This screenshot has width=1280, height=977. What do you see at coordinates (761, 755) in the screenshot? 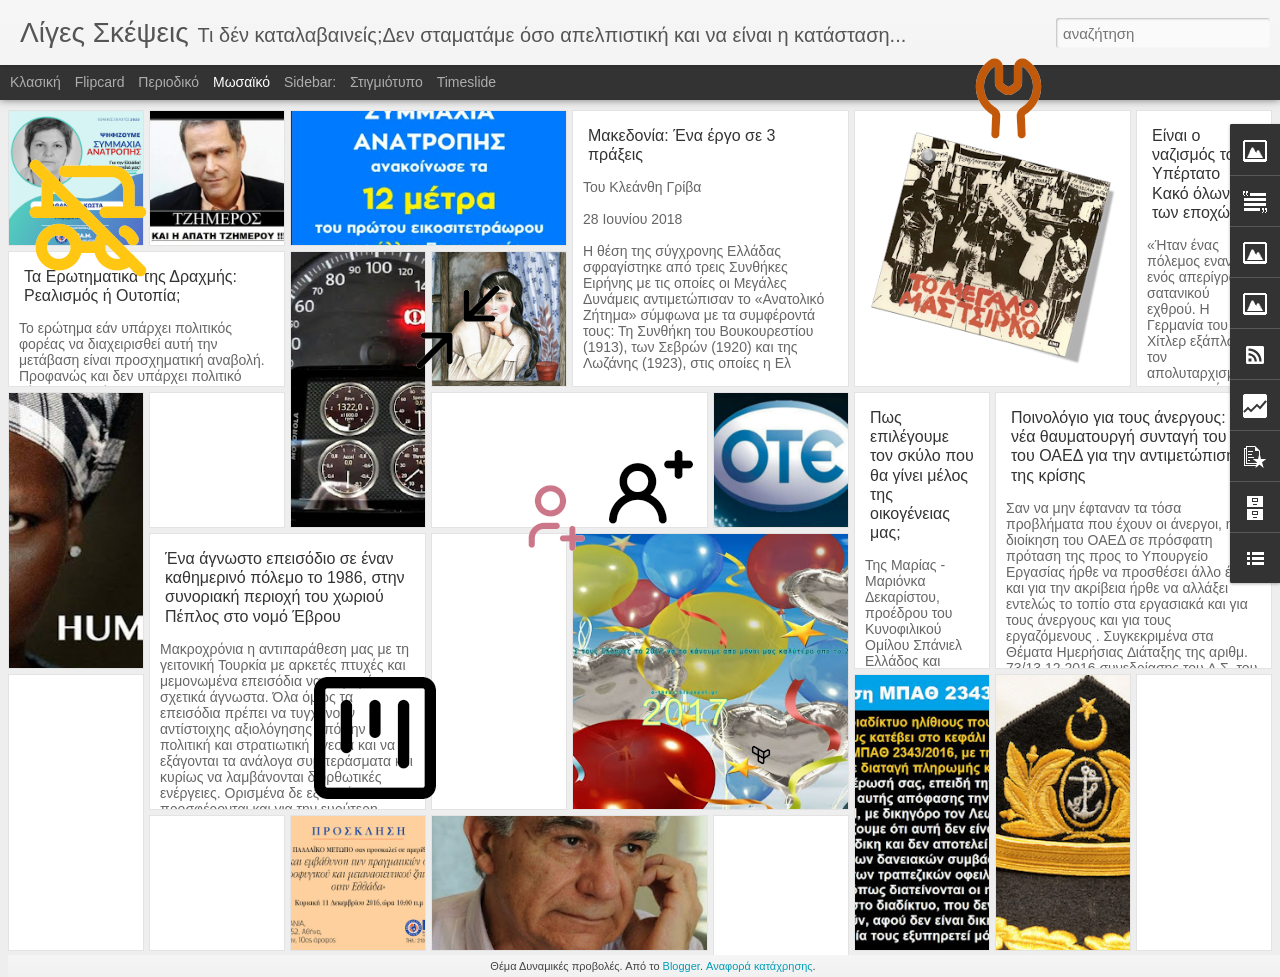
I see `terraform by hashicorp branding or integration` at bounding box center [761, 755].